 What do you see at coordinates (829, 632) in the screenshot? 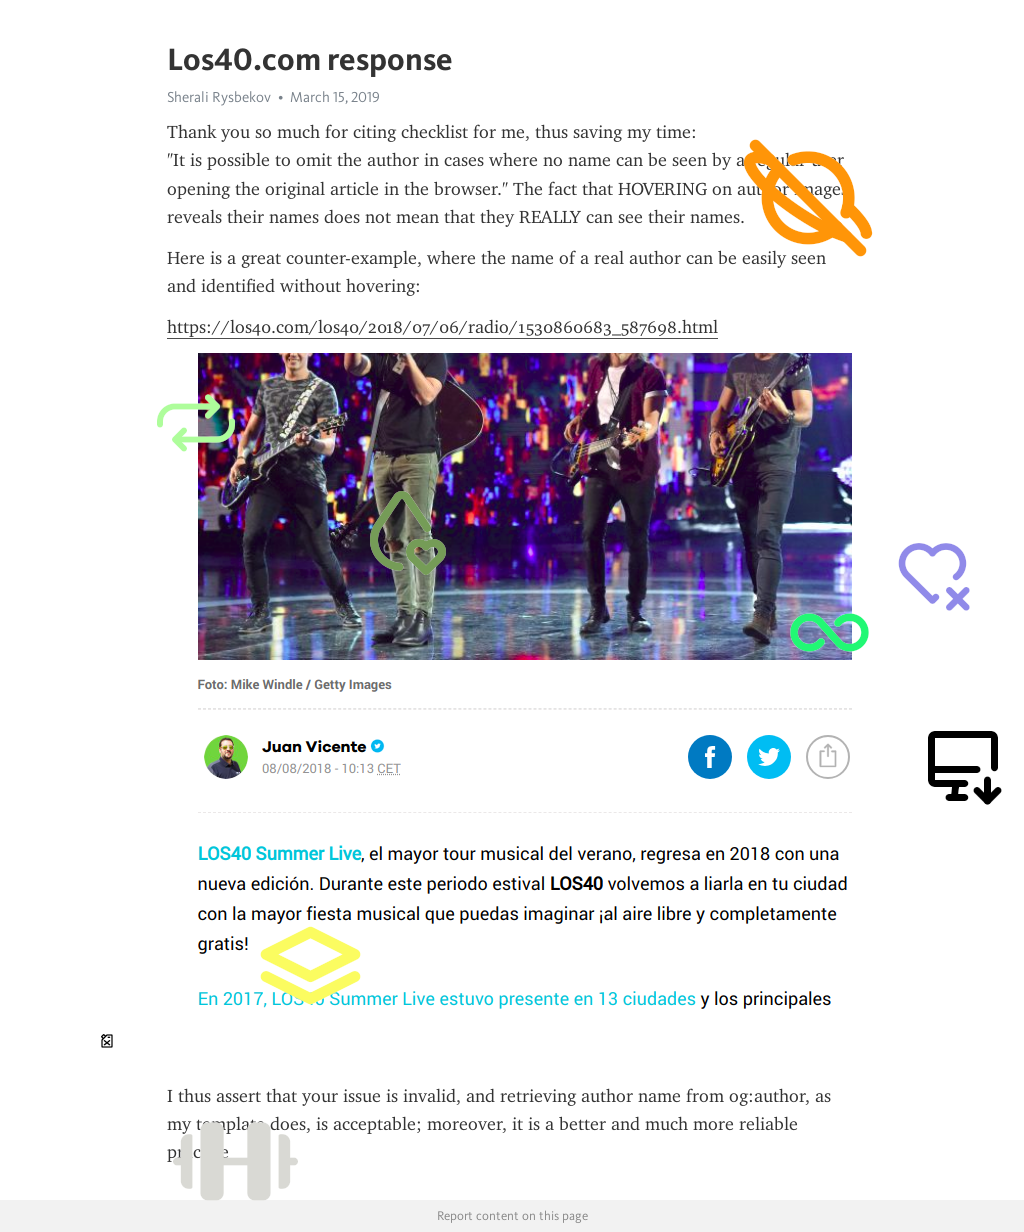
I see `indicates unlimited or infinite content` at bounding box center [829, 632].